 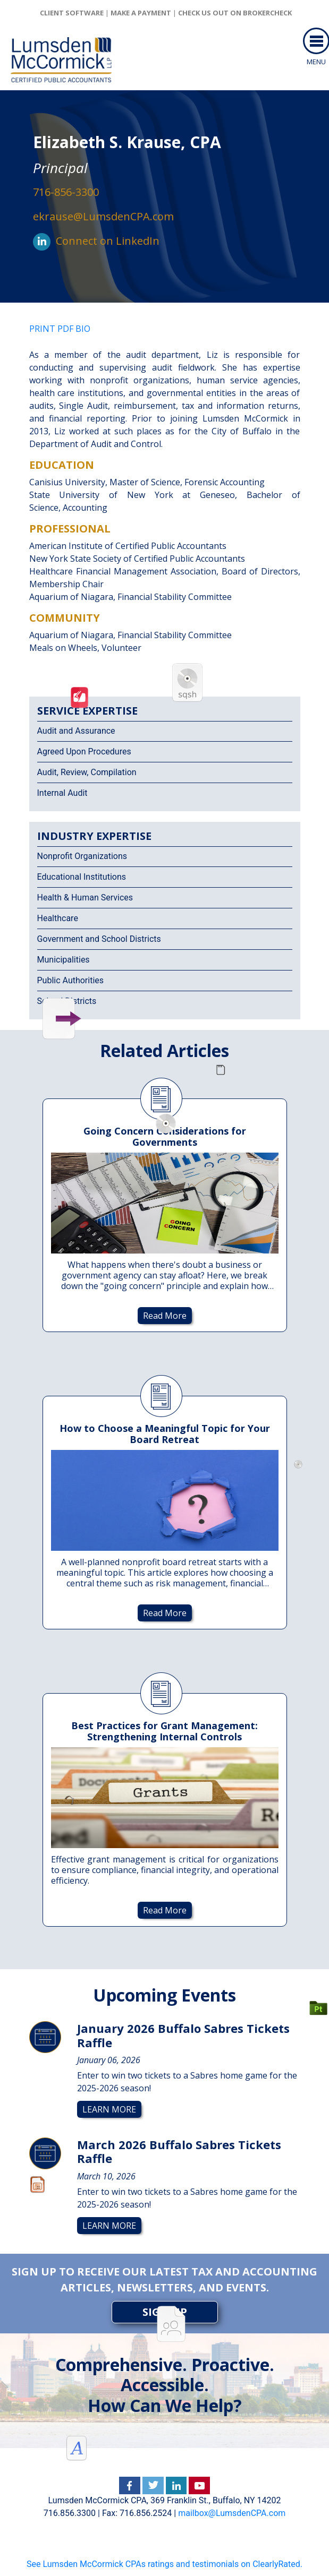 What do you see at coordinates (318, 2008) in the screenshot?
I see `open folder containing Adobe Substance Painter project files` at bounding box center [318, 2008].